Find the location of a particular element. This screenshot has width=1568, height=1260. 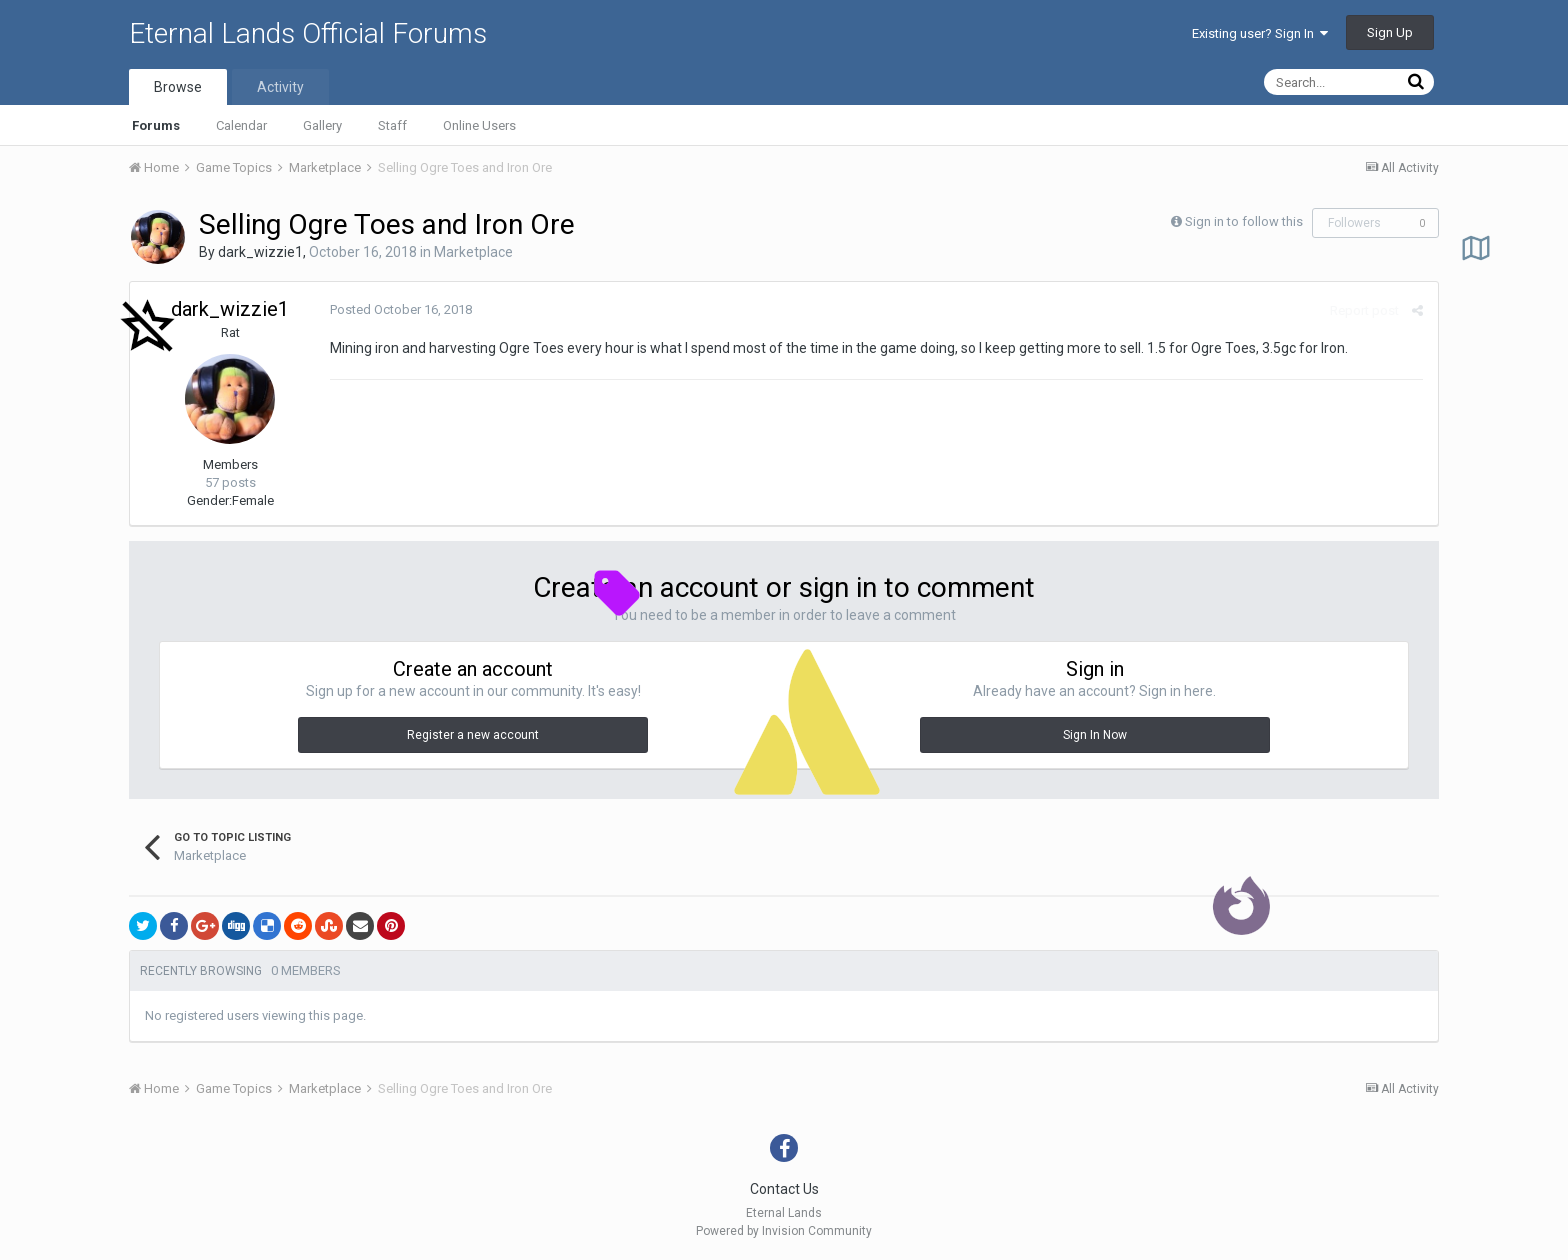

disable or remove from favorites is located at coordinates (147, 326).